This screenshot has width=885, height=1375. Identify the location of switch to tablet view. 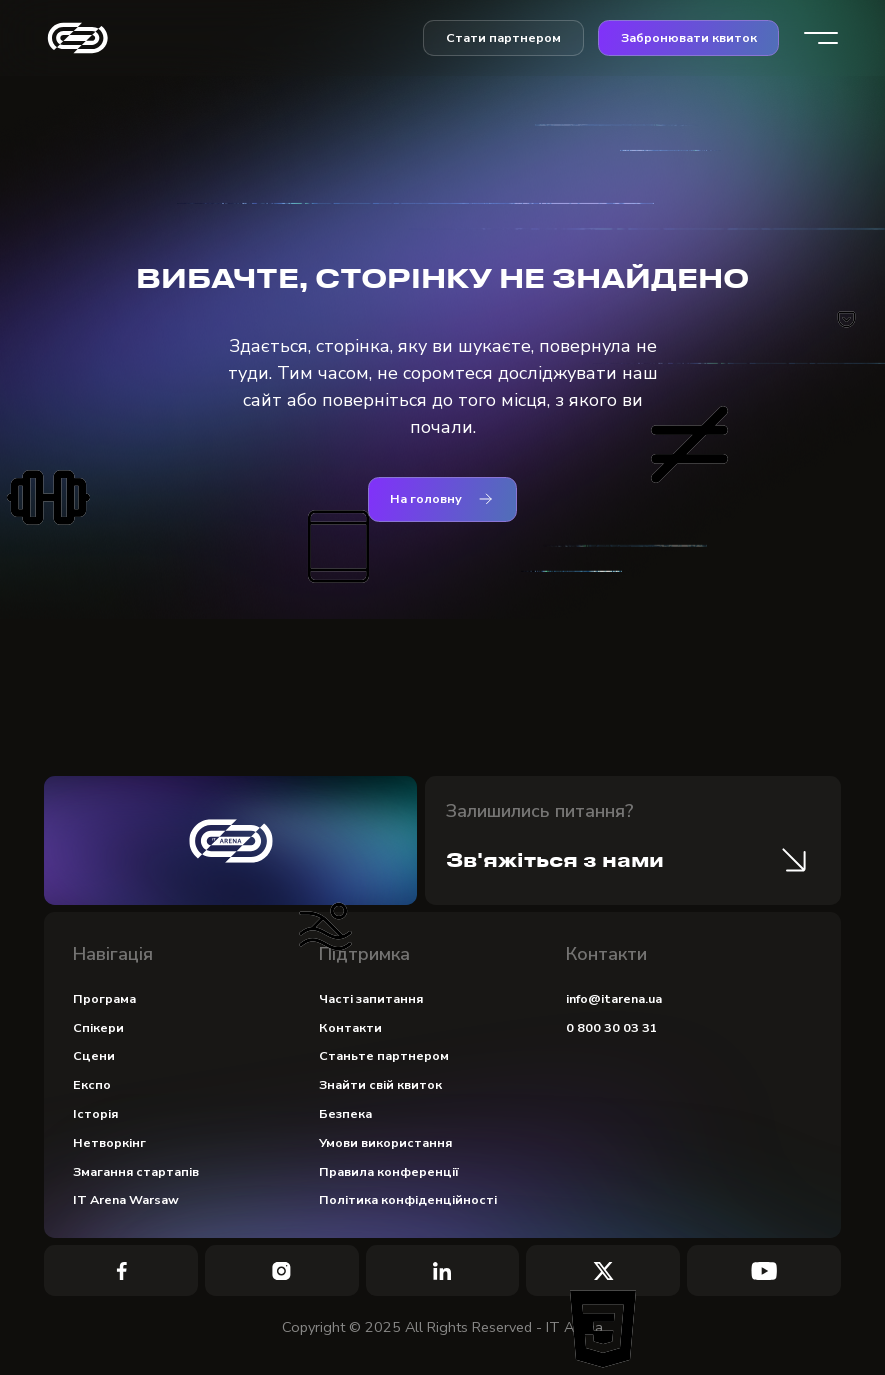
(338, 546).